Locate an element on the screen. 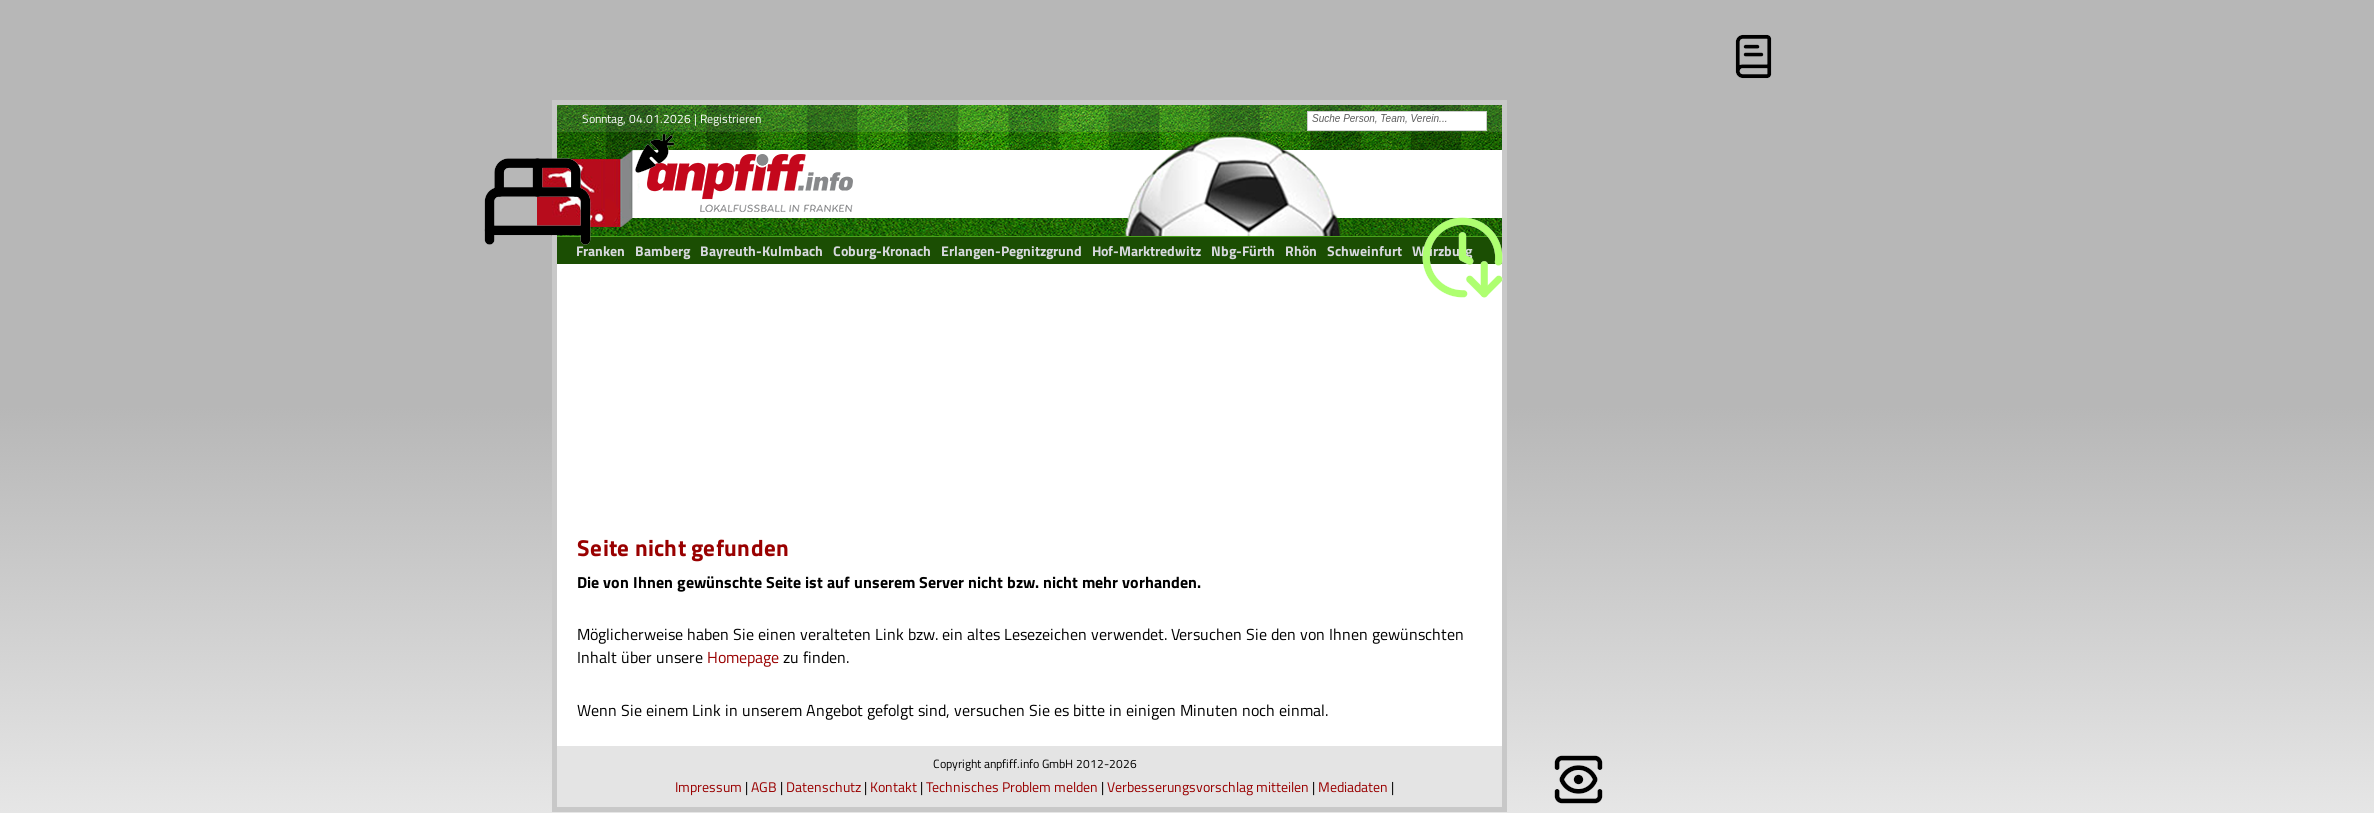  view hotel or accommodation options is located at coordinates (537, 201).